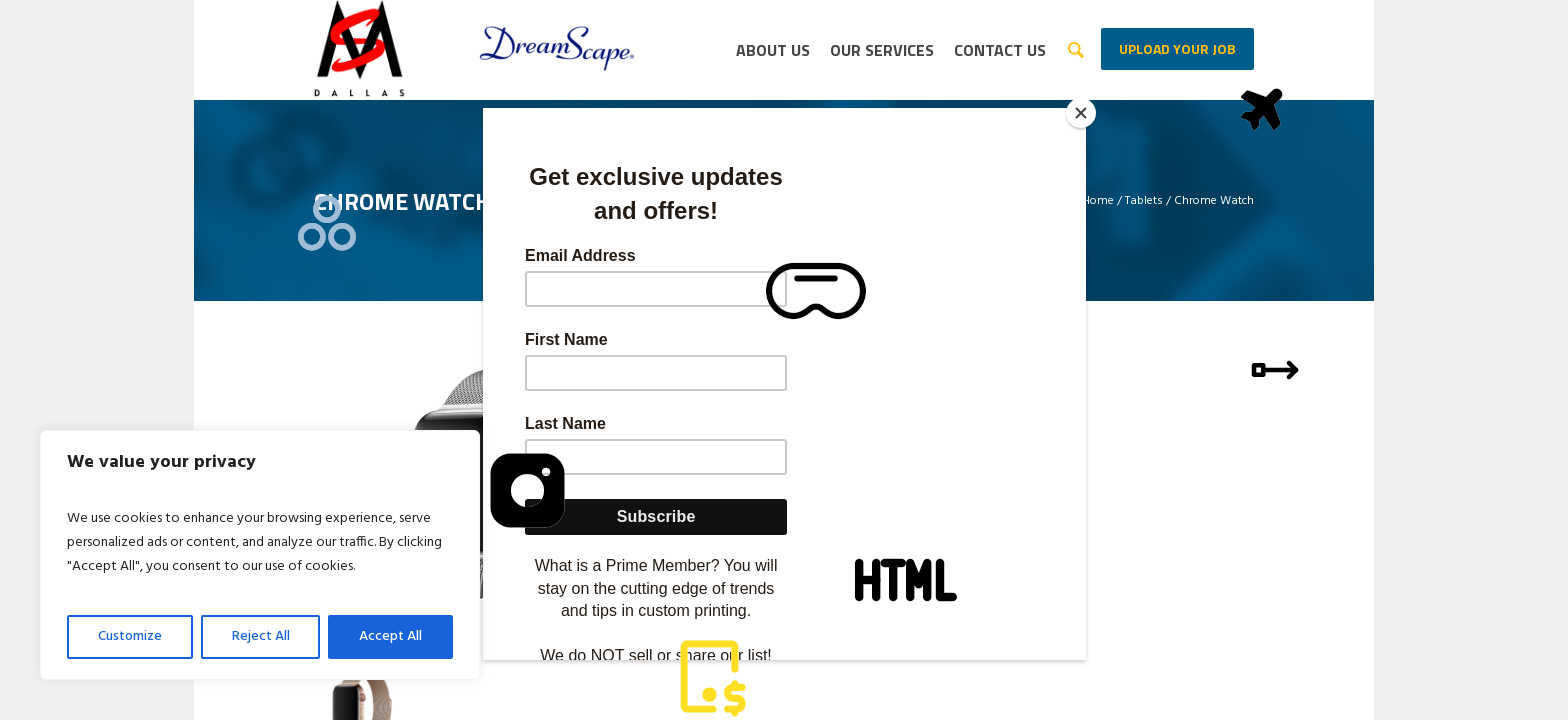  I want to click on view connected groups or clusters, so click(327, 223).